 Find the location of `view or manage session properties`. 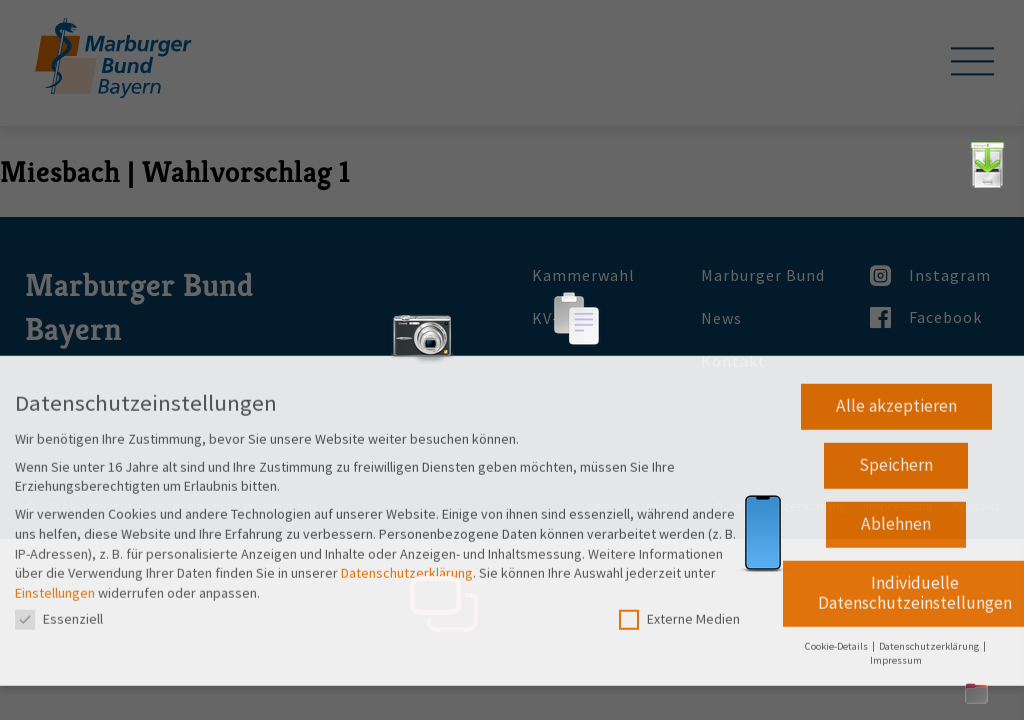

view or manage session properties is located at coordinates (444, 606).